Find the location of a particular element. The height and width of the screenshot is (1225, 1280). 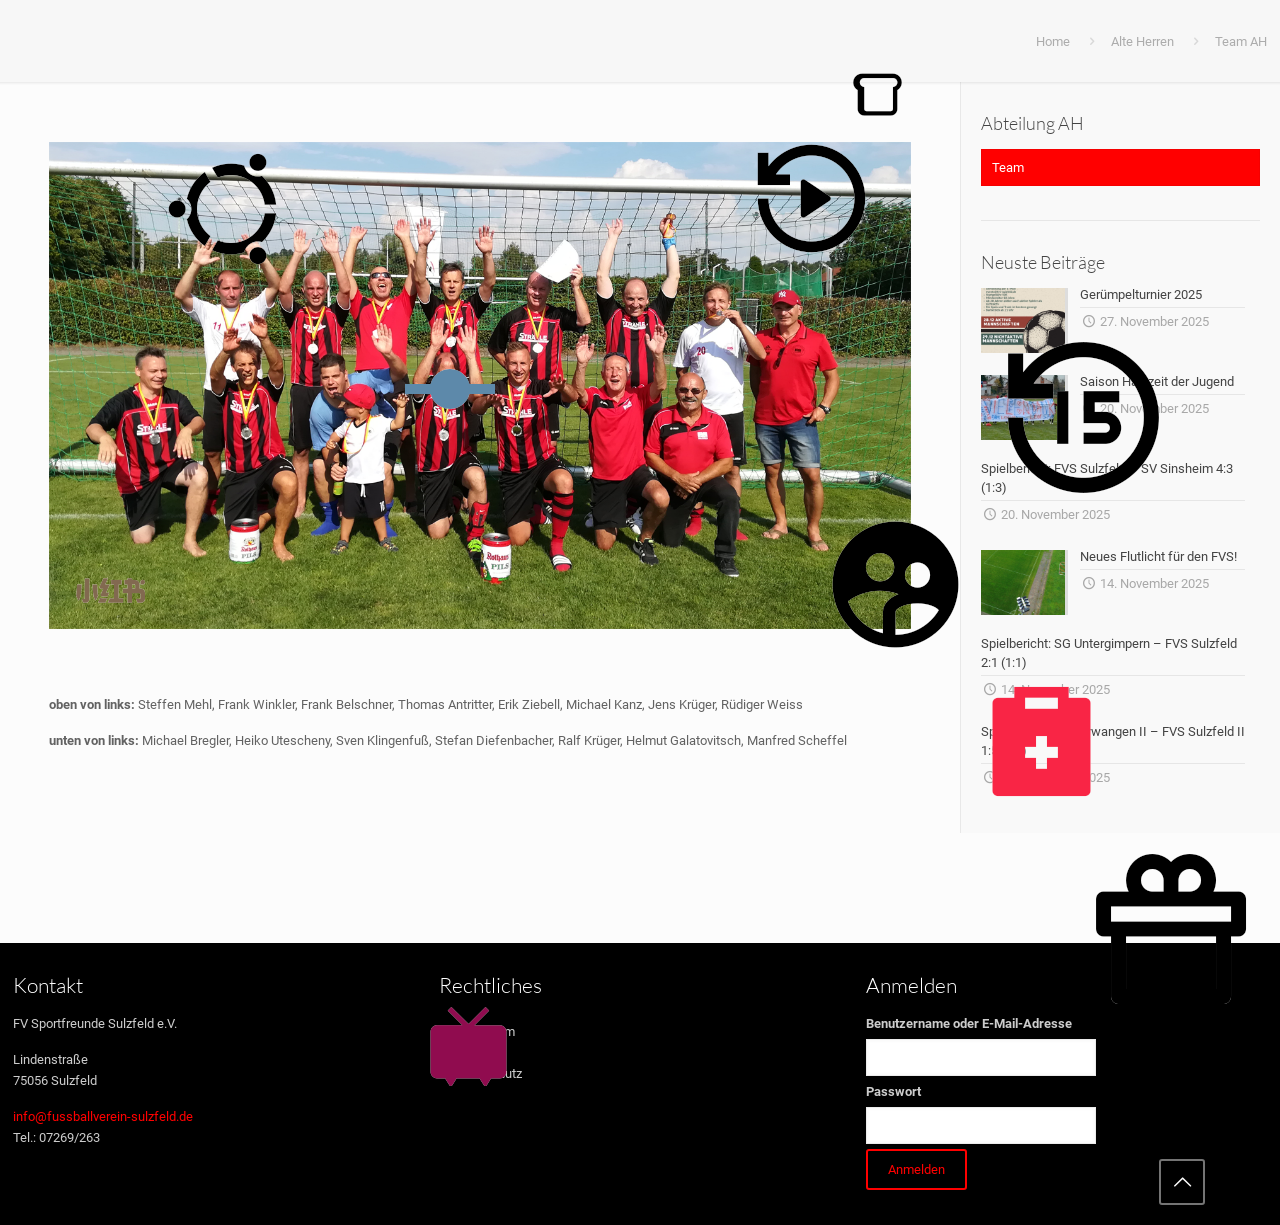

open xiaohongshu app is located at coordinates (110, 590).